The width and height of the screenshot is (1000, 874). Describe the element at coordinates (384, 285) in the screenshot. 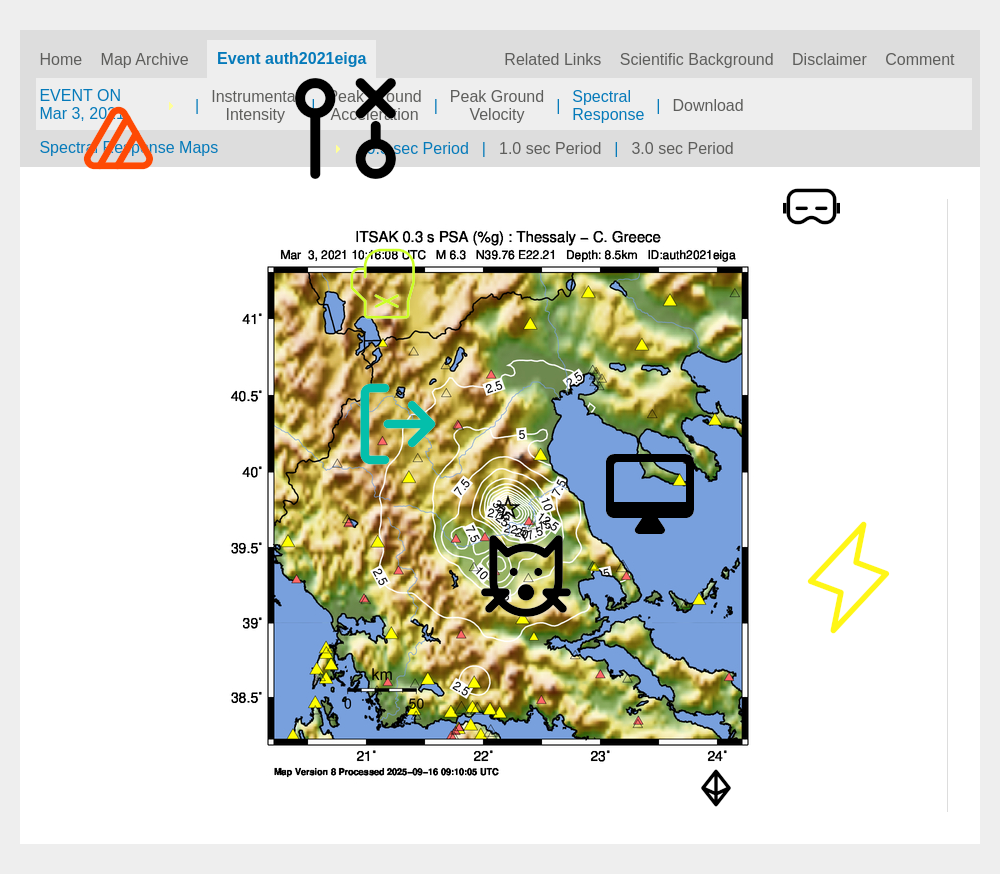

I see `access boxing or combat sports content` at that location.